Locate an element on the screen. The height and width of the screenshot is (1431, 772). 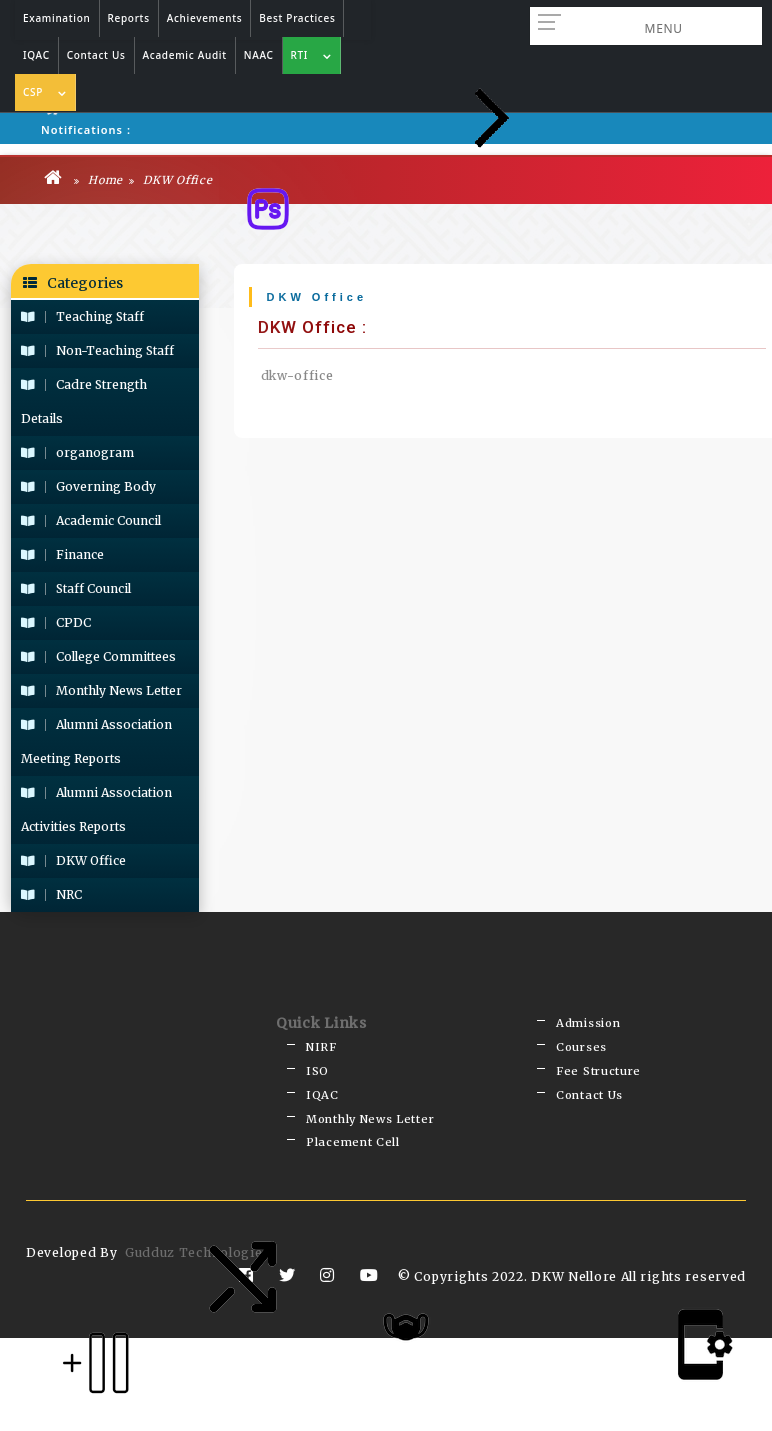
add a column to the left is located at coordinates (101, 1363).